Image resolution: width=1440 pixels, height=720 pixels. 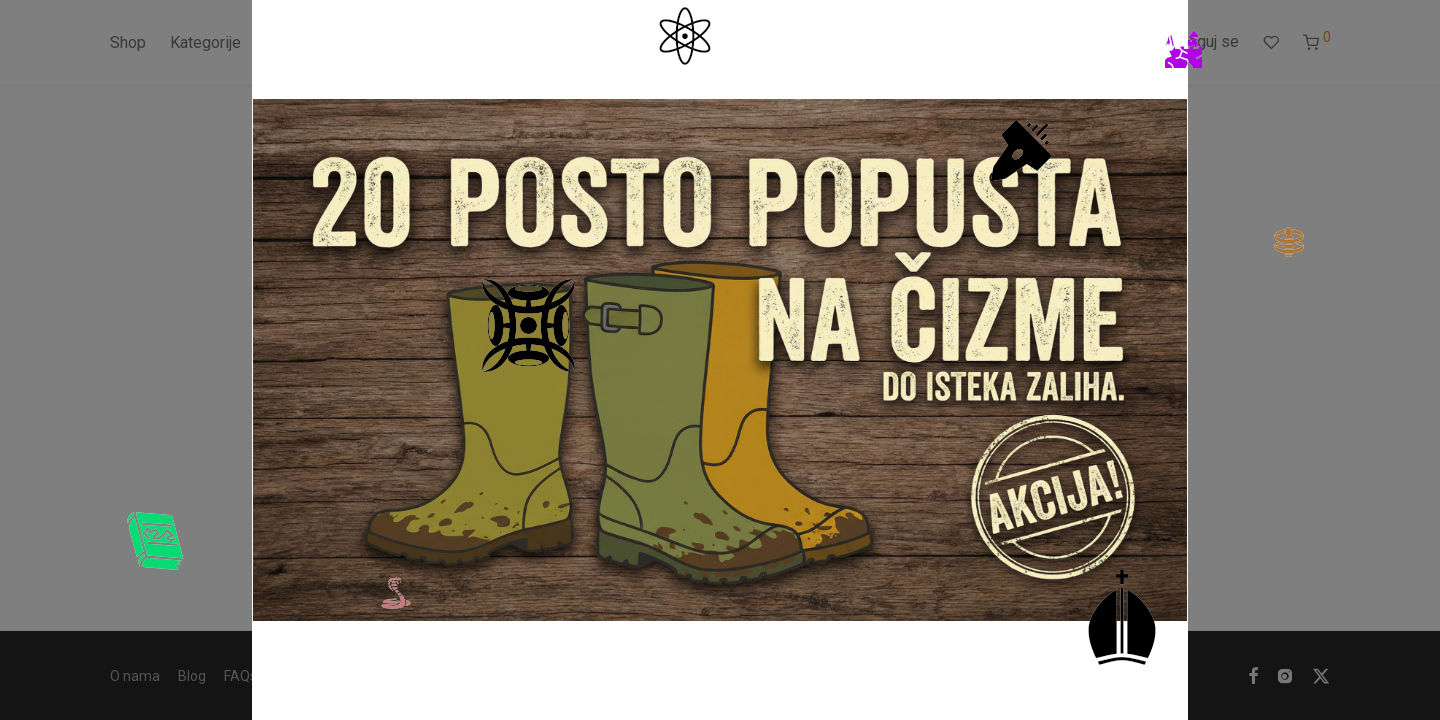 What do you see at coordinates (1183, 49) in the screenshot?
I see `indicates a destroyed or damaged structure in a game` at bounding box center [1183, 49].